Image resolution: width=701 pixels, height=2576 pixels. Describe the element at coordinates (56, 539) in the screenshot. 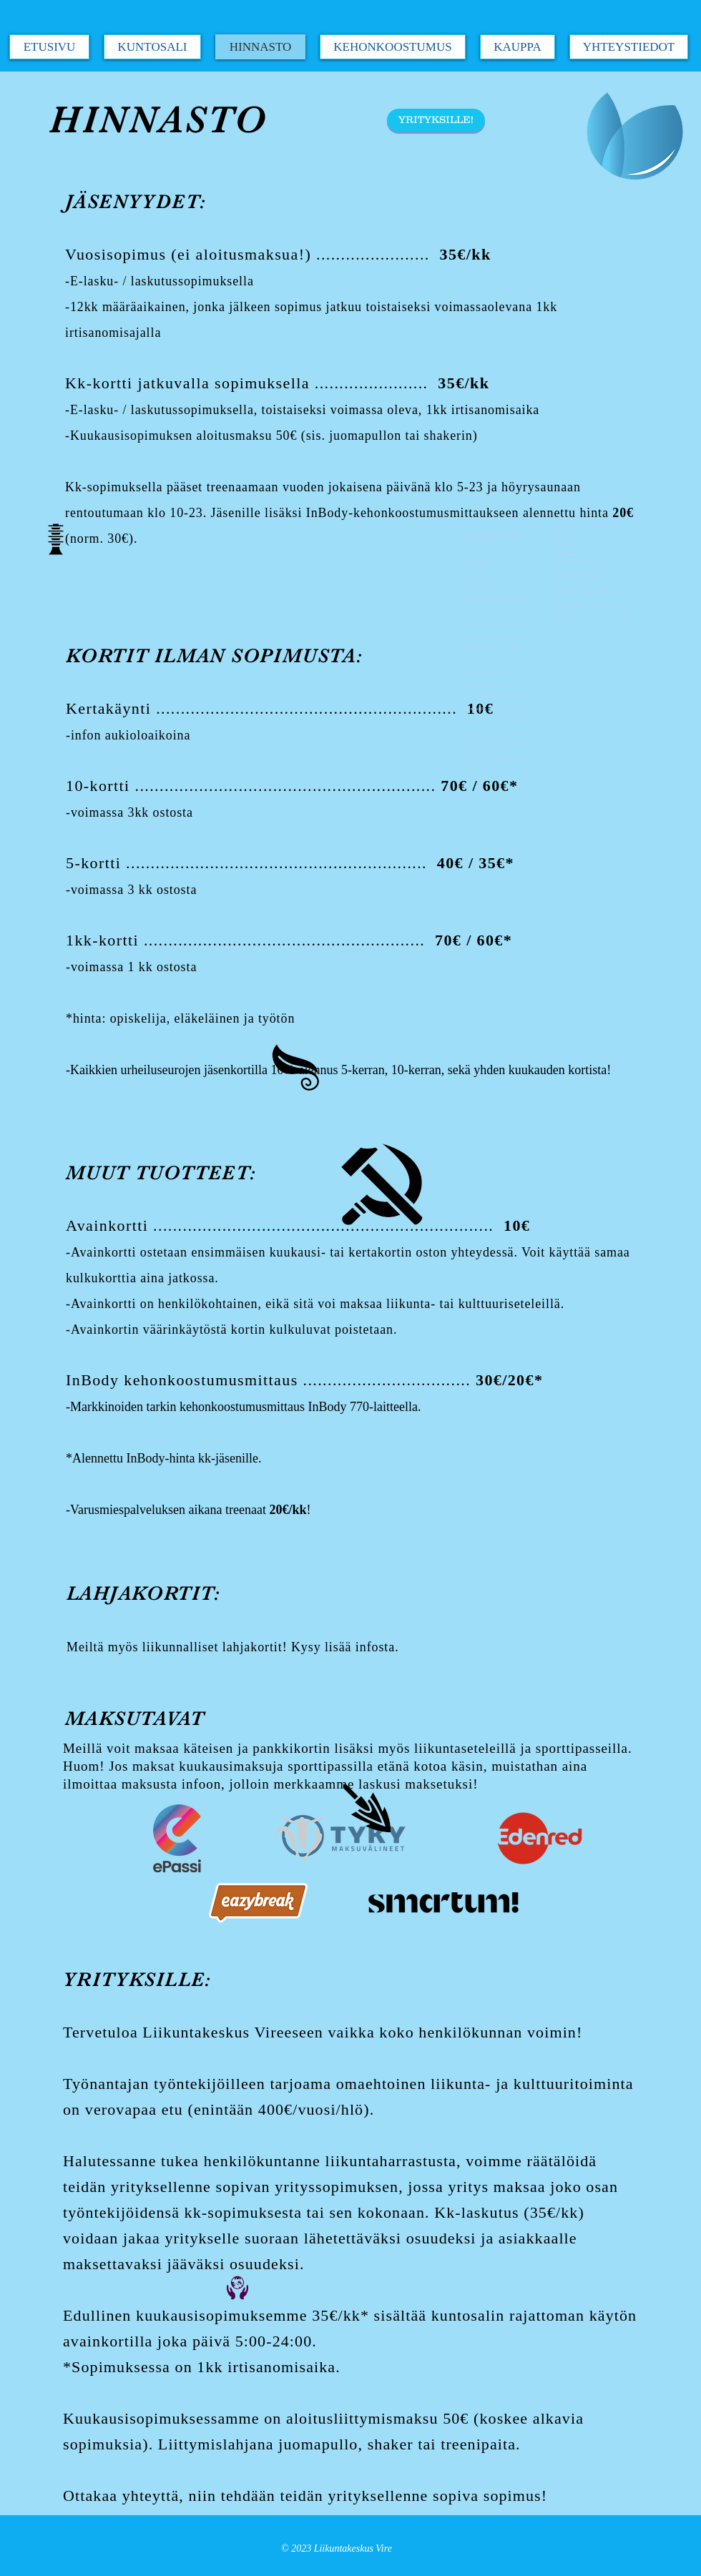

I see `access ancient Egyptian themed content or artifacts` at that location.